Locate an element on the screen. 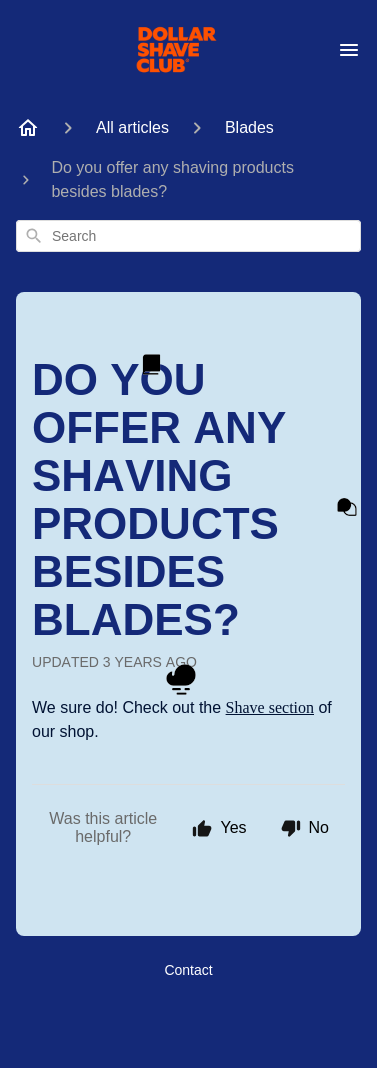  indicates foggy weather conditions is located at coordinates (181, 679).